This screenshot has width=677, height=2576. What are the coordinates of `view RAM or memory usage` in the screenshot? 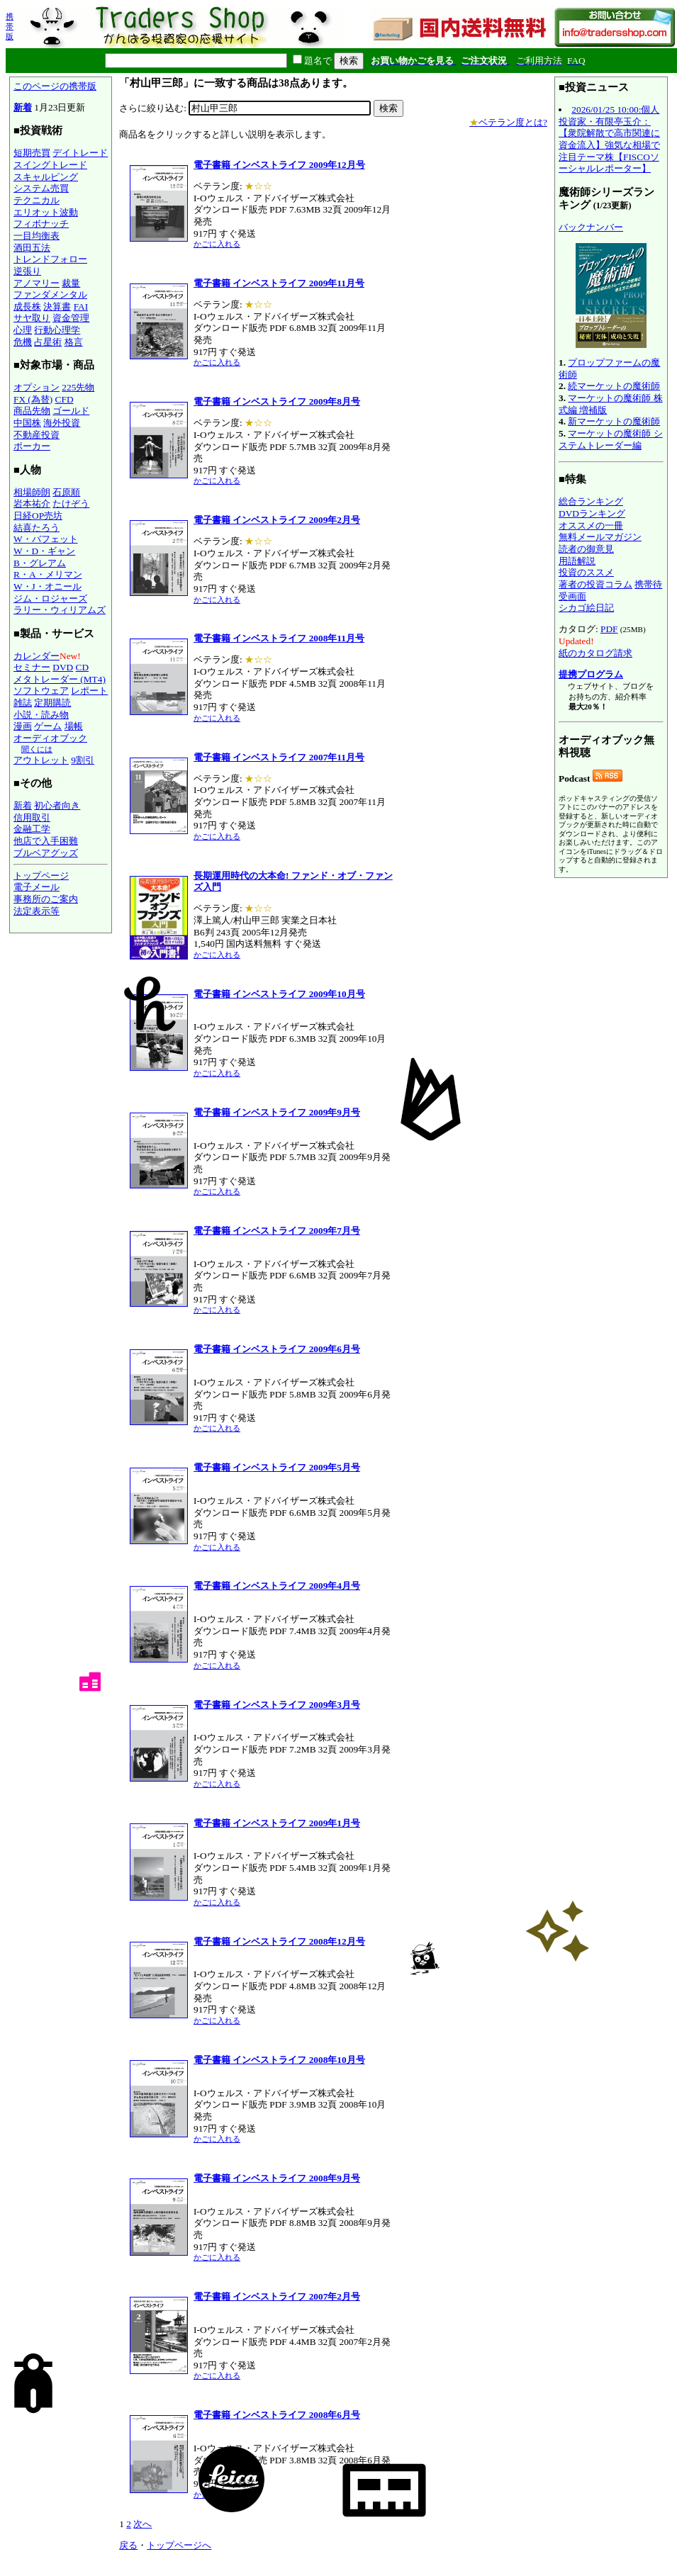 It's located at (384, 2490).